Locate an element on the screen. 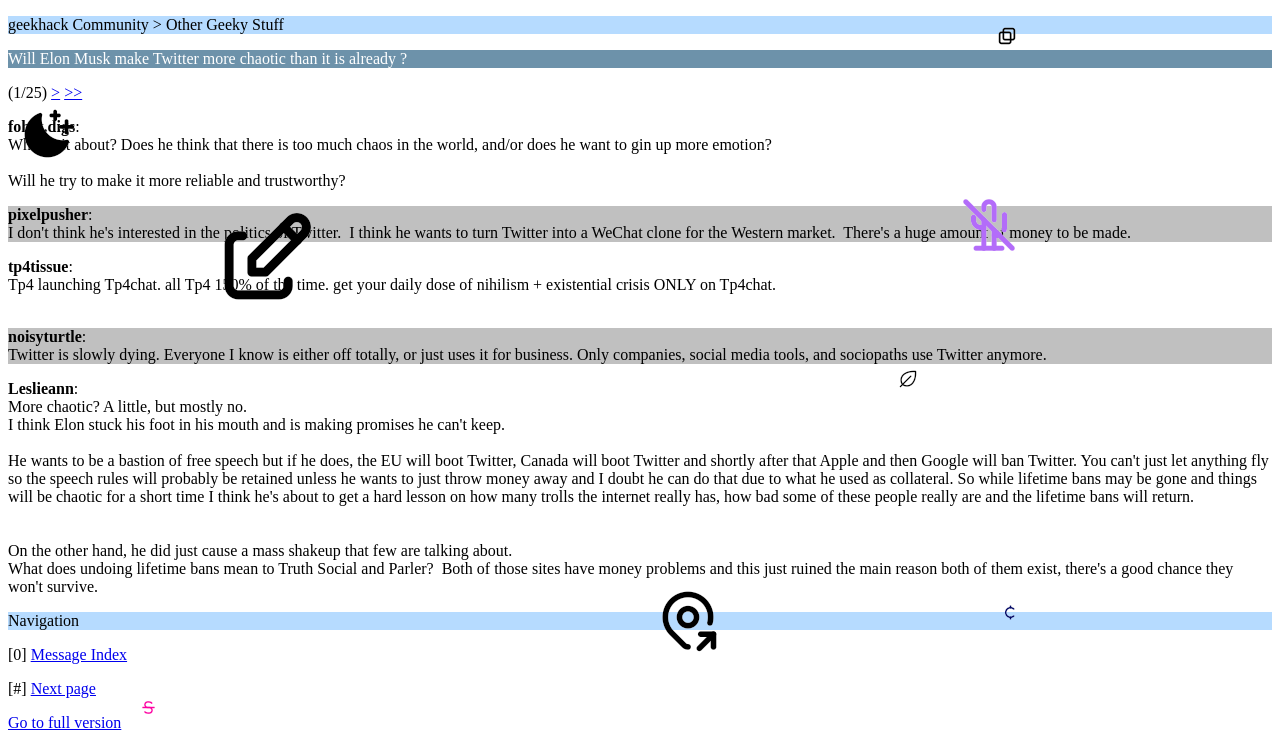 This screenshot has height=740, width=1280. view overlapping layers or intersecting objects is located at coordinates (1007, 36).